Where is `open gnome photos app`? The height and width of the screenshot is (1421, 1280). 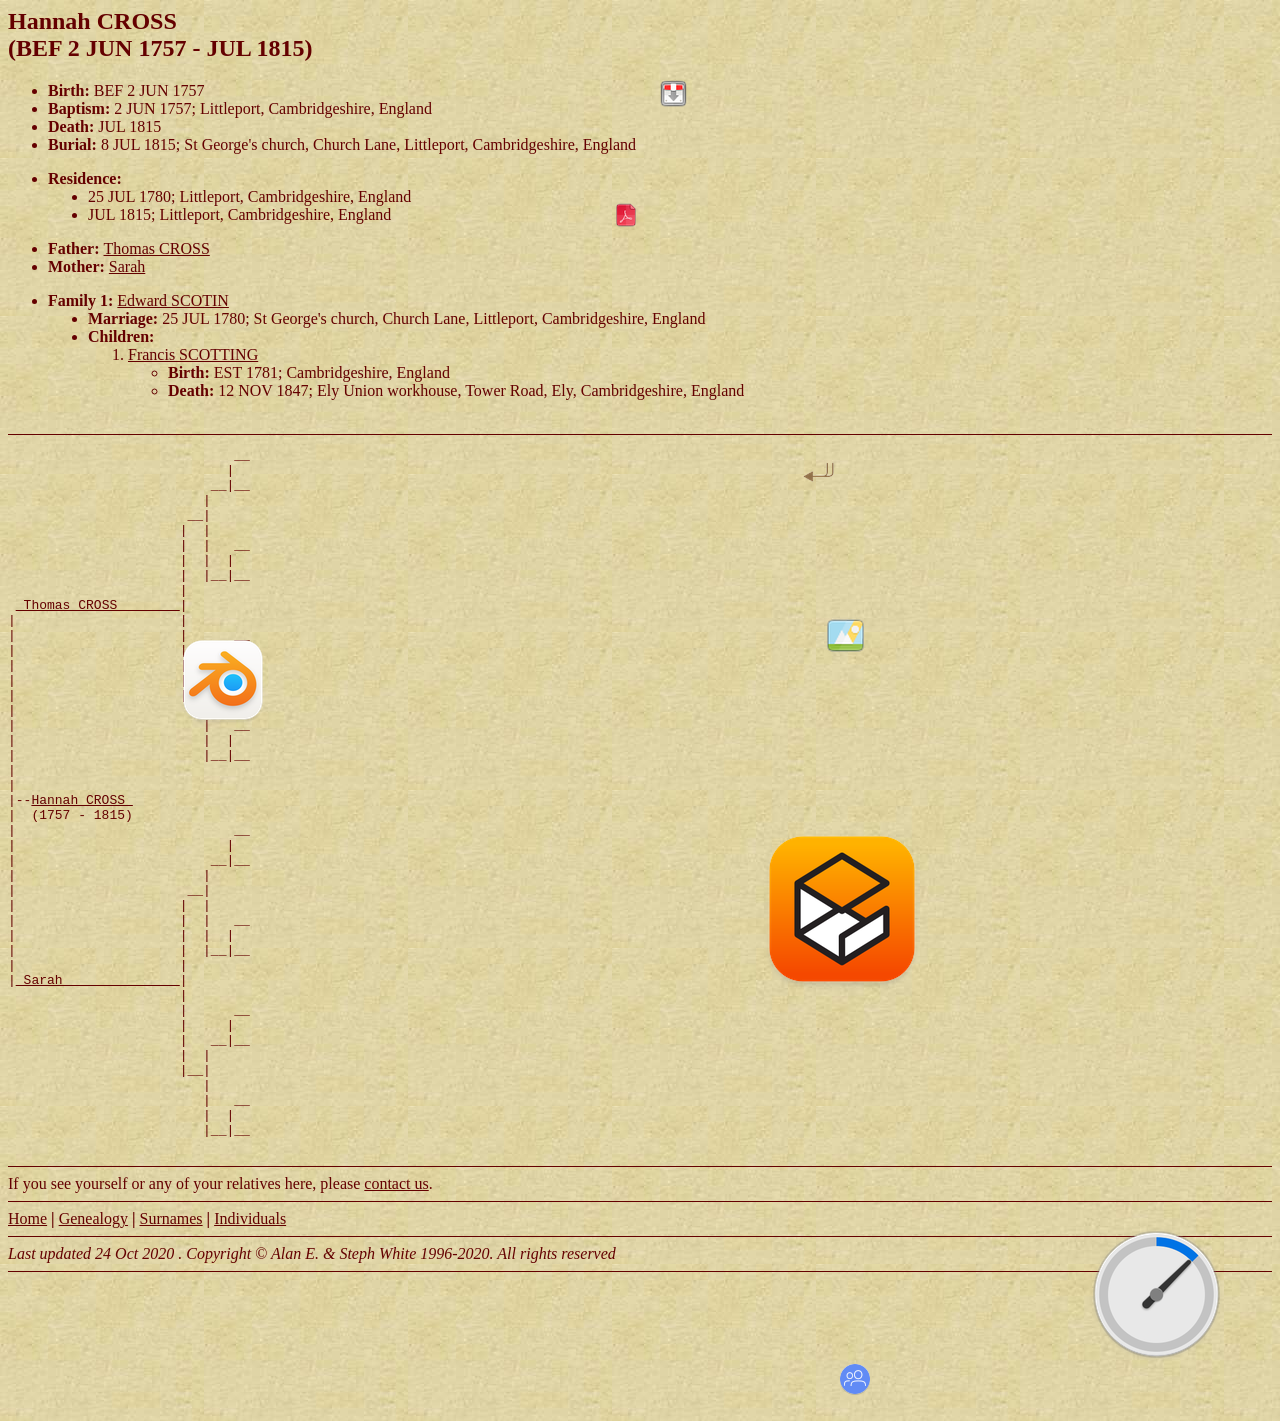
open gnome photos app is located at coordinates (845, 635).